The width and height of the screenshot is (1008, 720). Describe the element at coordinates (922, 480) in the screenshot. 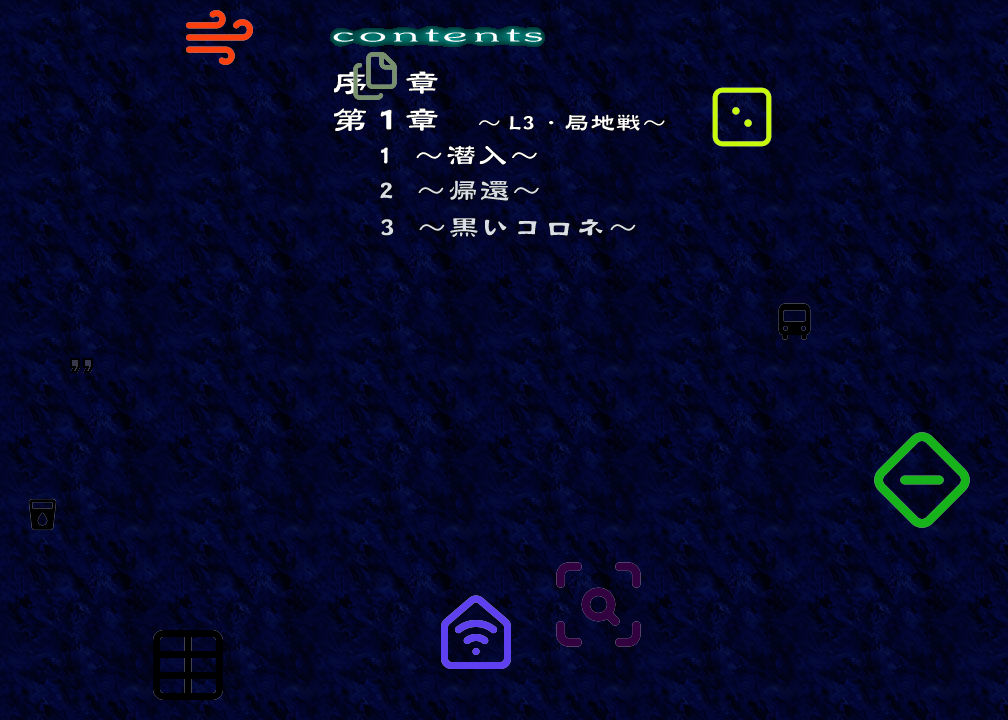

I see `remove an item from favorites or premium collection` at that location.